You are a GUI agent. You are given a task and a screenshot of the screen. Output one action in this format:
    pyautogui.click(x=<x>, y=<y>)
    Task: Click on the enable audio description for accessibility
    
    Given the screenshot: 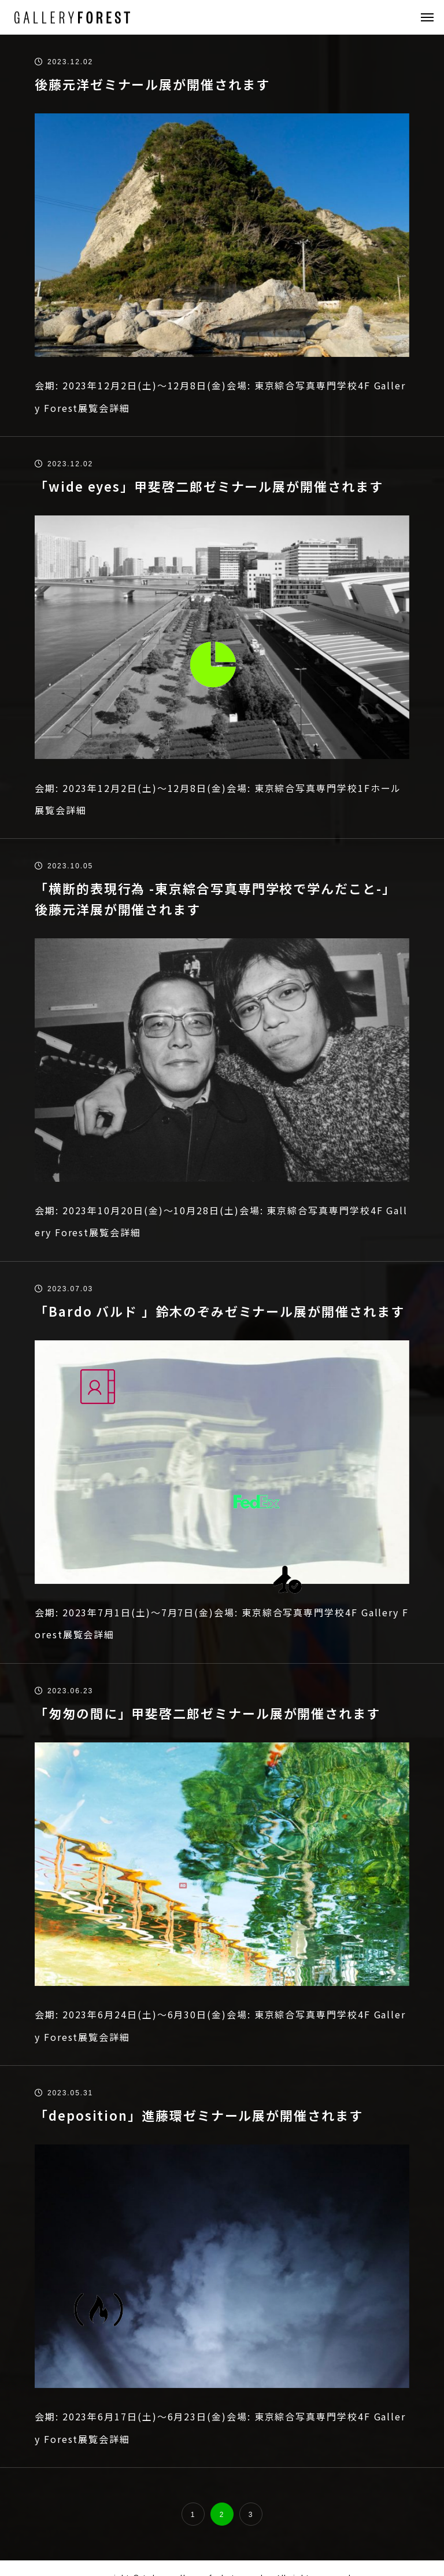 What is the action you would take?
    pyautogui.click(x=183, y=1885)
    